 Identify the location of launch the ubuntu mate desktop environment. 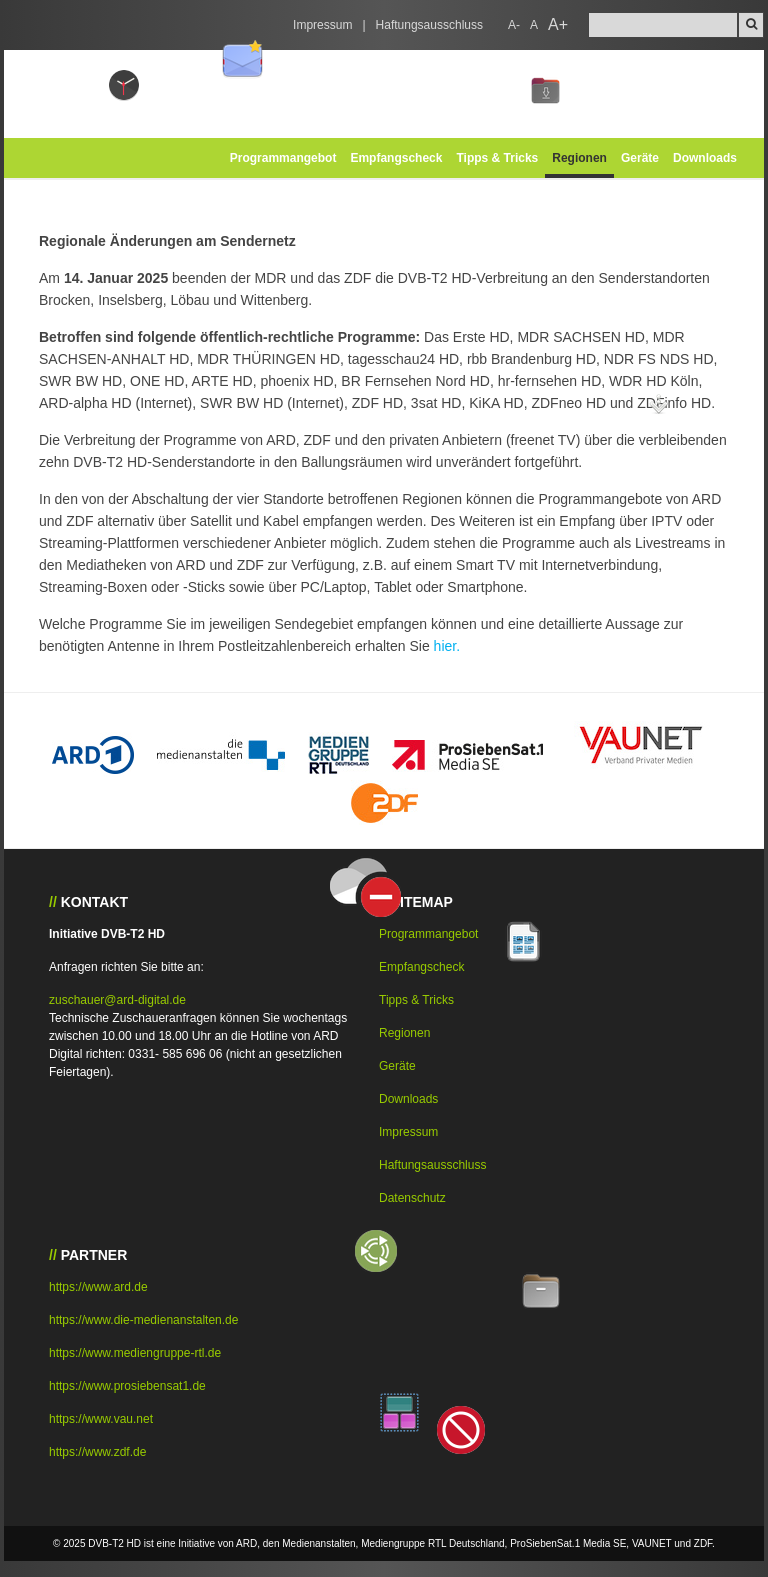
(376, 1251).